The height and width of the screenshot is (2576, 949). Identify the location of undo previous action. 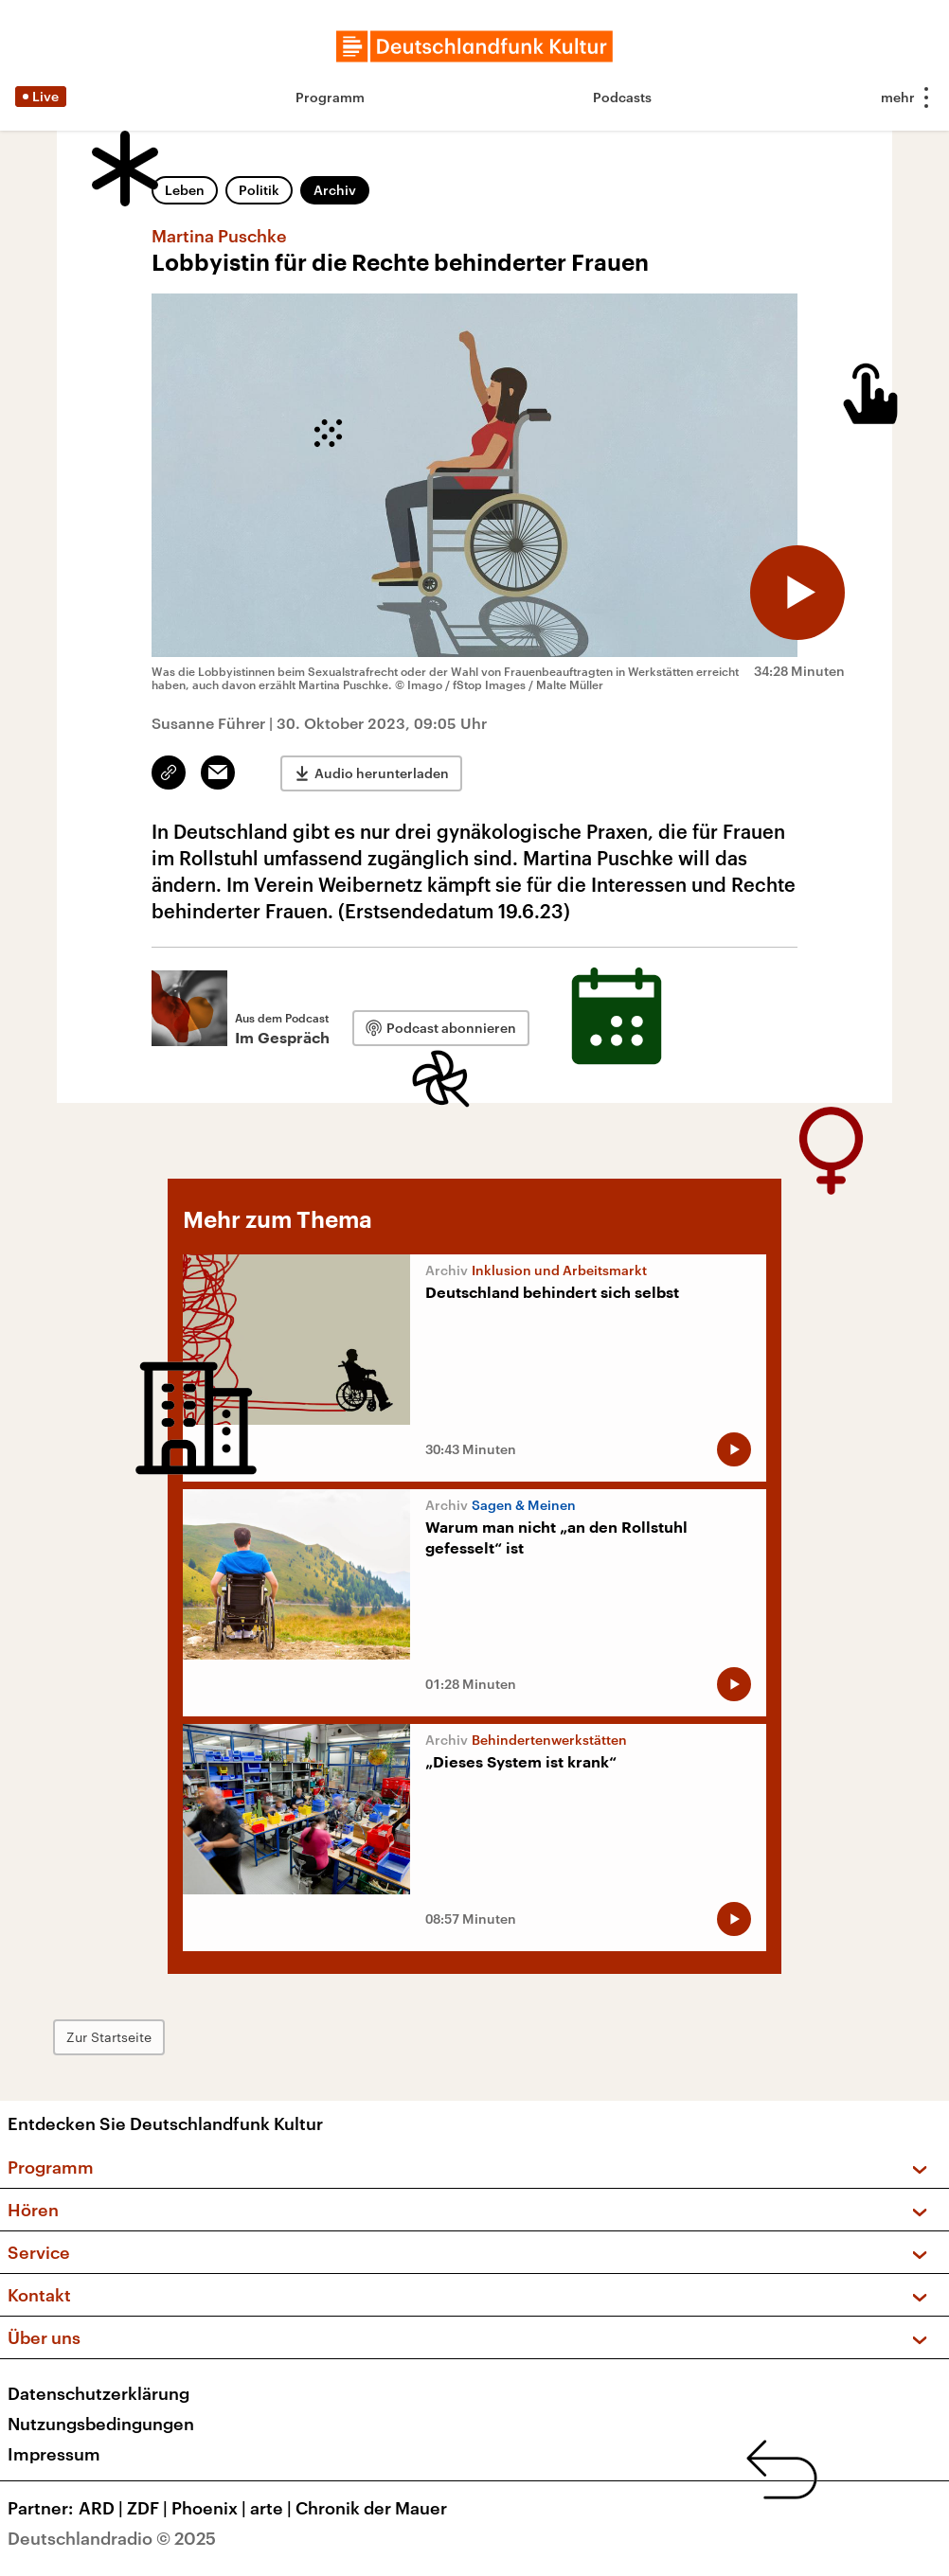
(781, 2472).